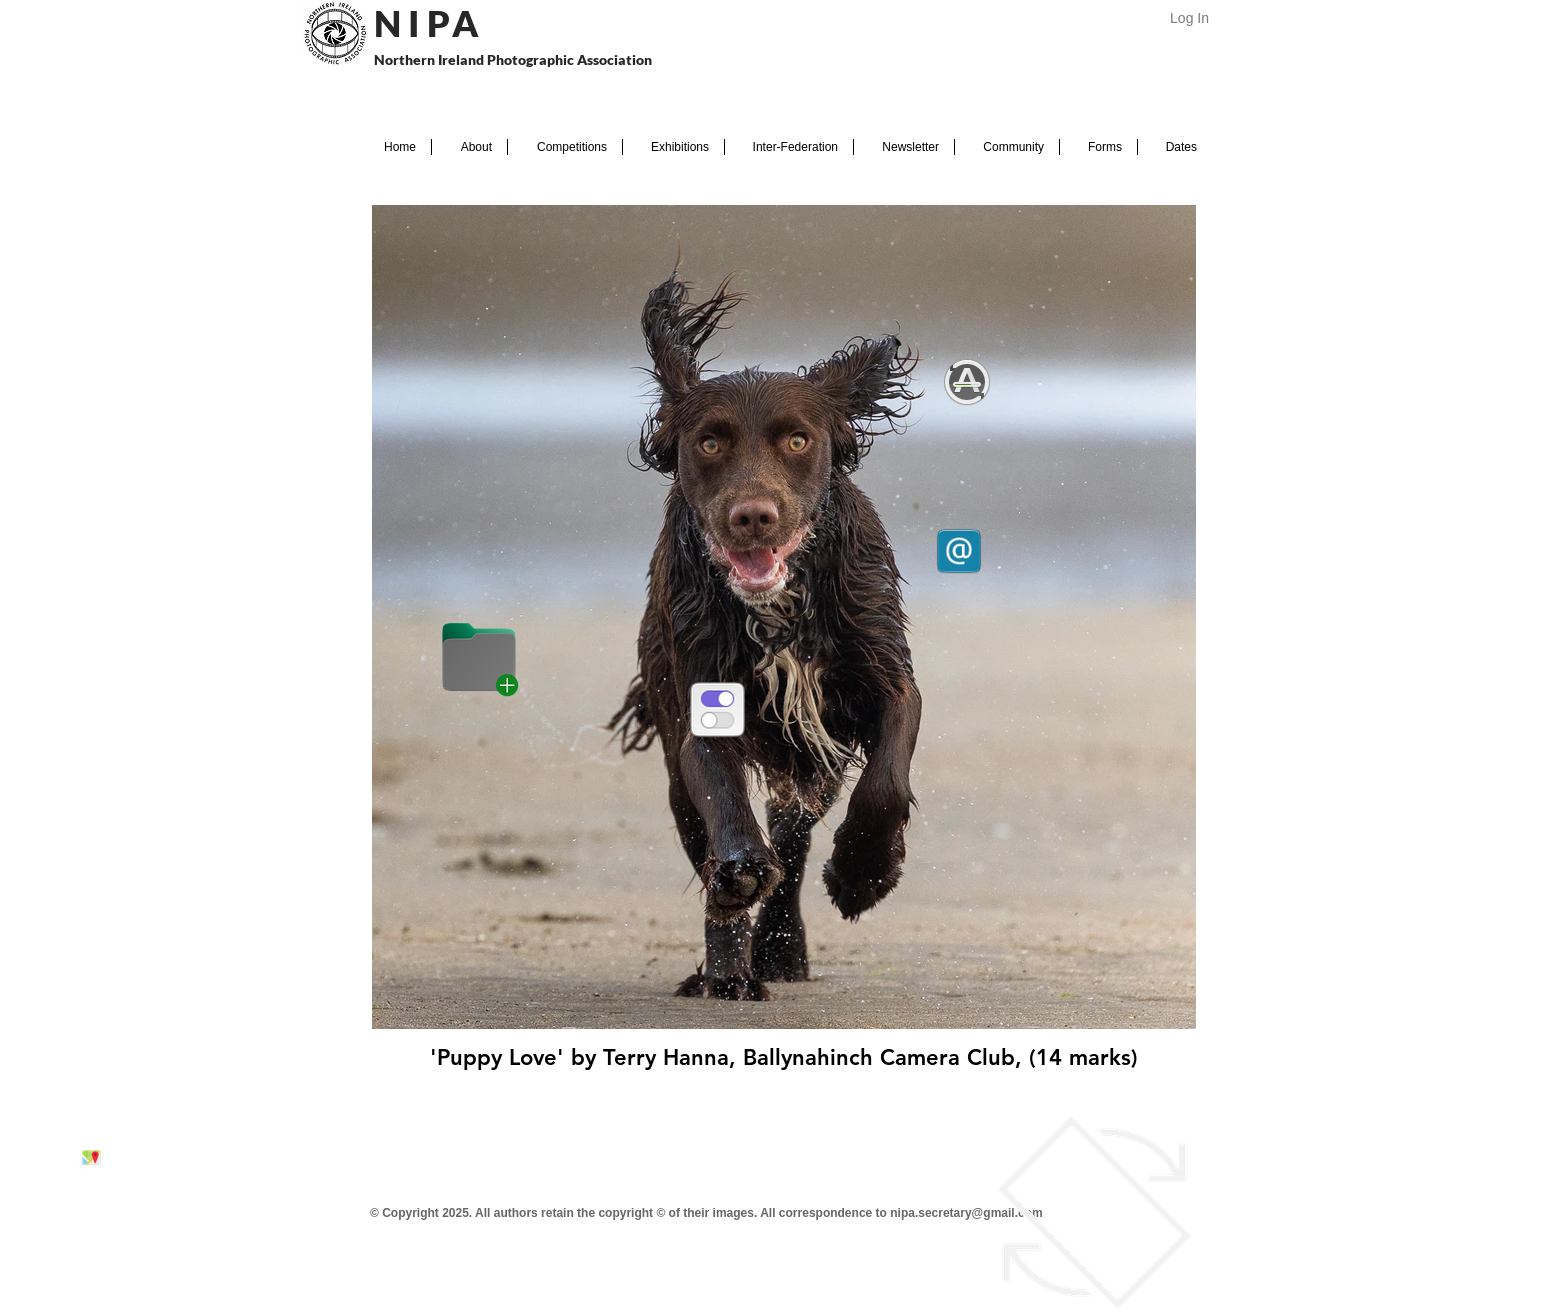  What do you see at coordinates (1094, 1212) in the screenshot?
I see `screen rotation is enabled` at bounding box center [1094, 1212].